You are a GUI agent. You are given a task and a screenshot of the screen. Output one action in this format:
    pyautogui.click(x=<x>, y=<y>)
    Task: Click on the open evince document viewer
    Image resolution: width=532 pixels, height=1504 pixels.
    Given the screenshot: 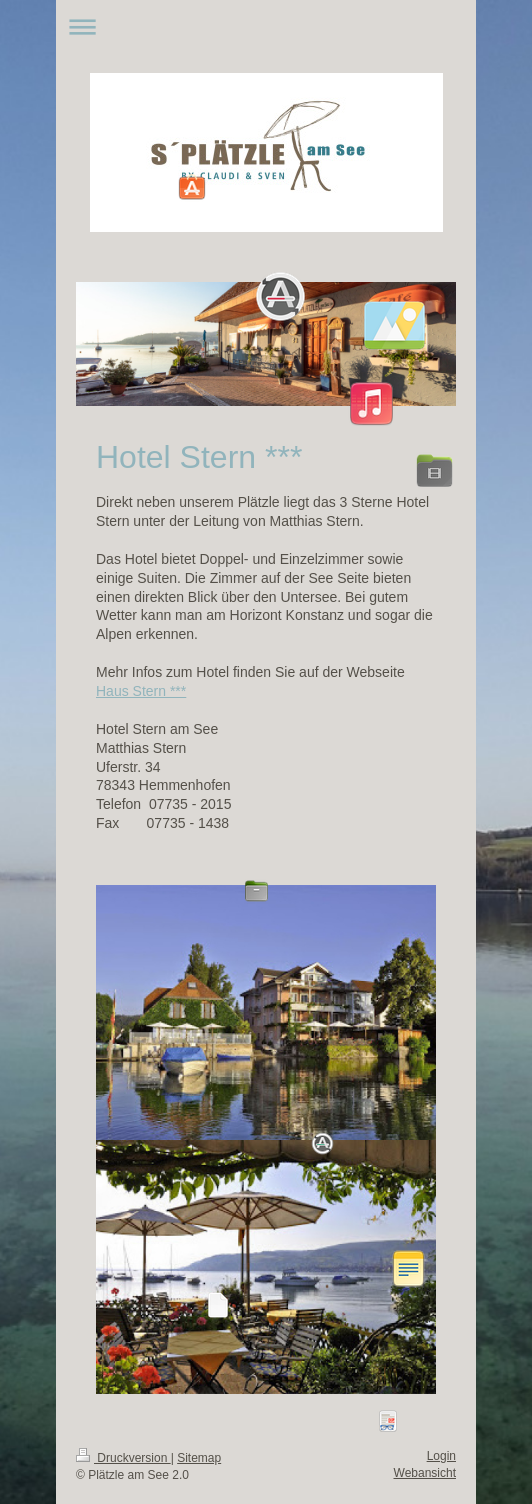 What is the action you would take?
    pyautogui.click(x=388, y=1421)
    